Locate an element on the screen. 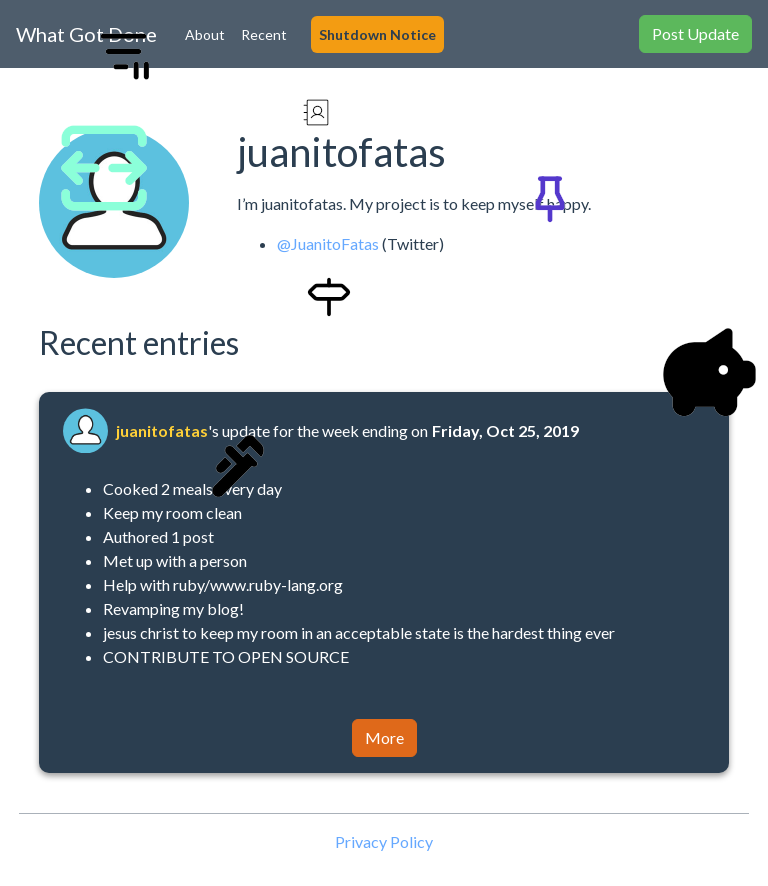 This screenshot has height=886, width=768. open your contacts or address book is located at coordinates (316, 112).